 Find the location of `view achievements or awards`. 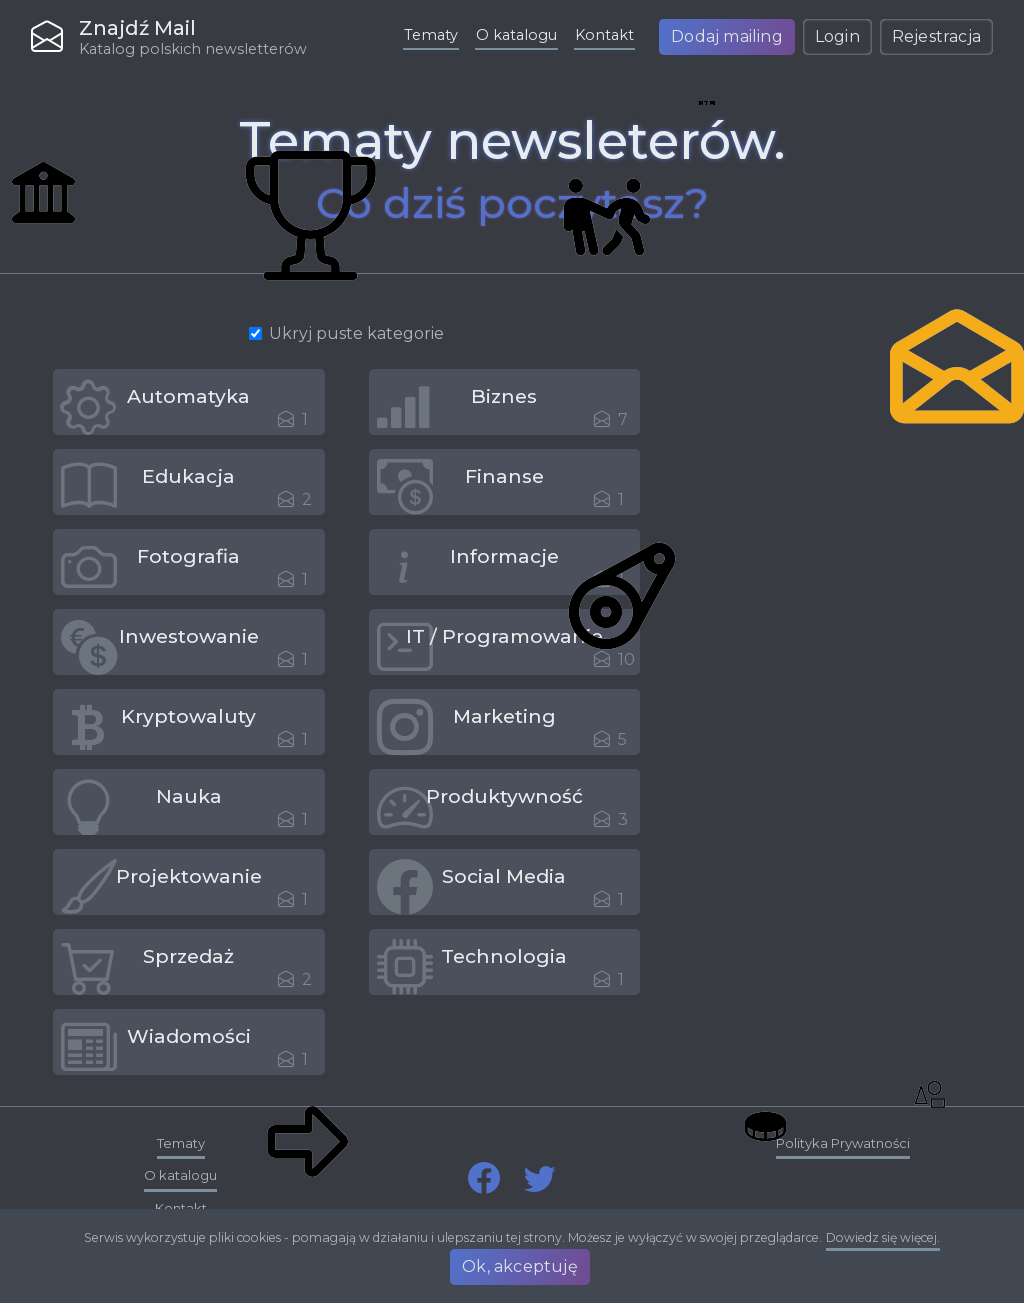

view achievements or awards is located at coordinates (310, 215).